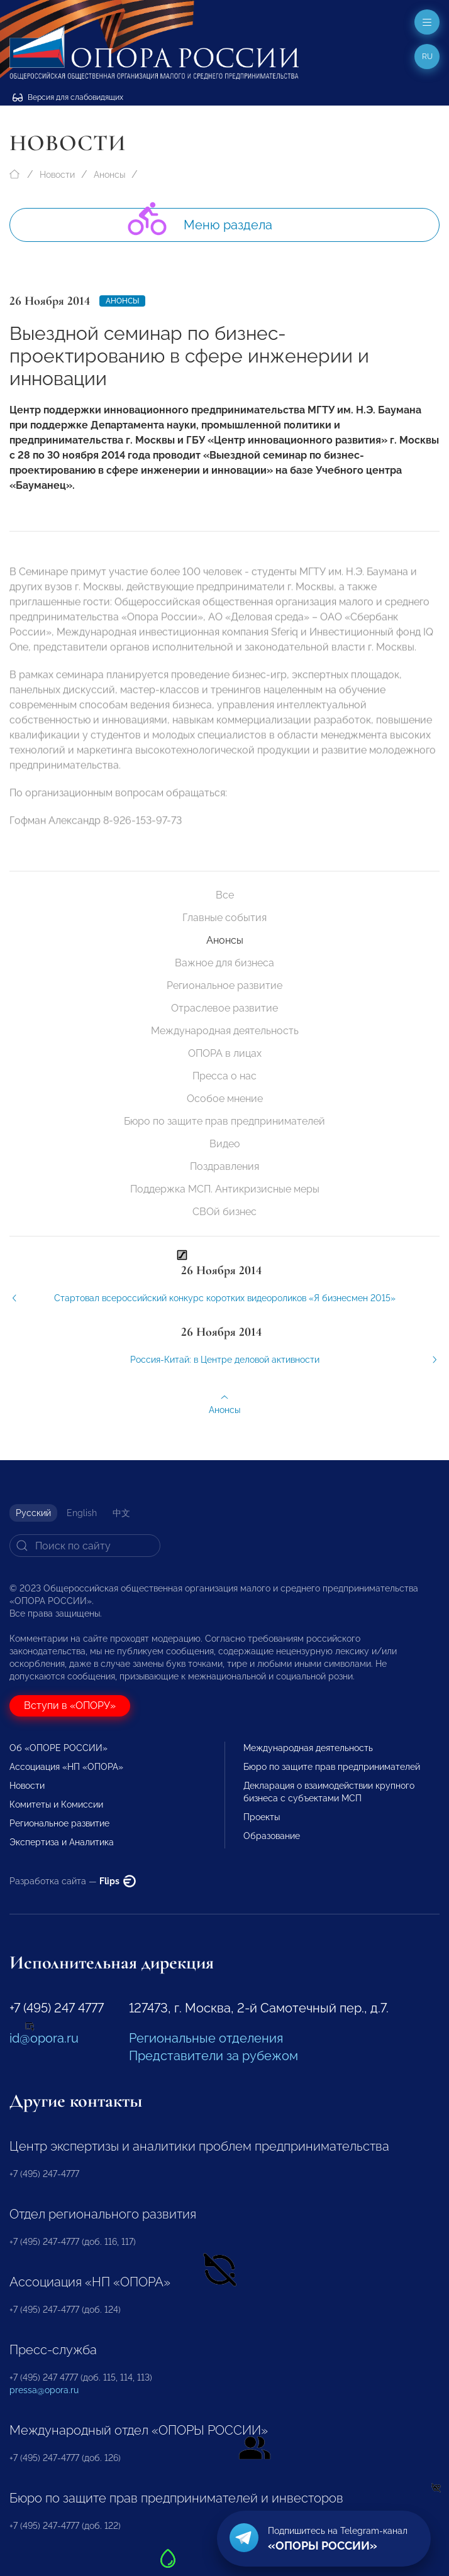 The height and width of the screenshot is (2576, 449). I want to click on indicates escalator access nearby, so click(182, 1255).